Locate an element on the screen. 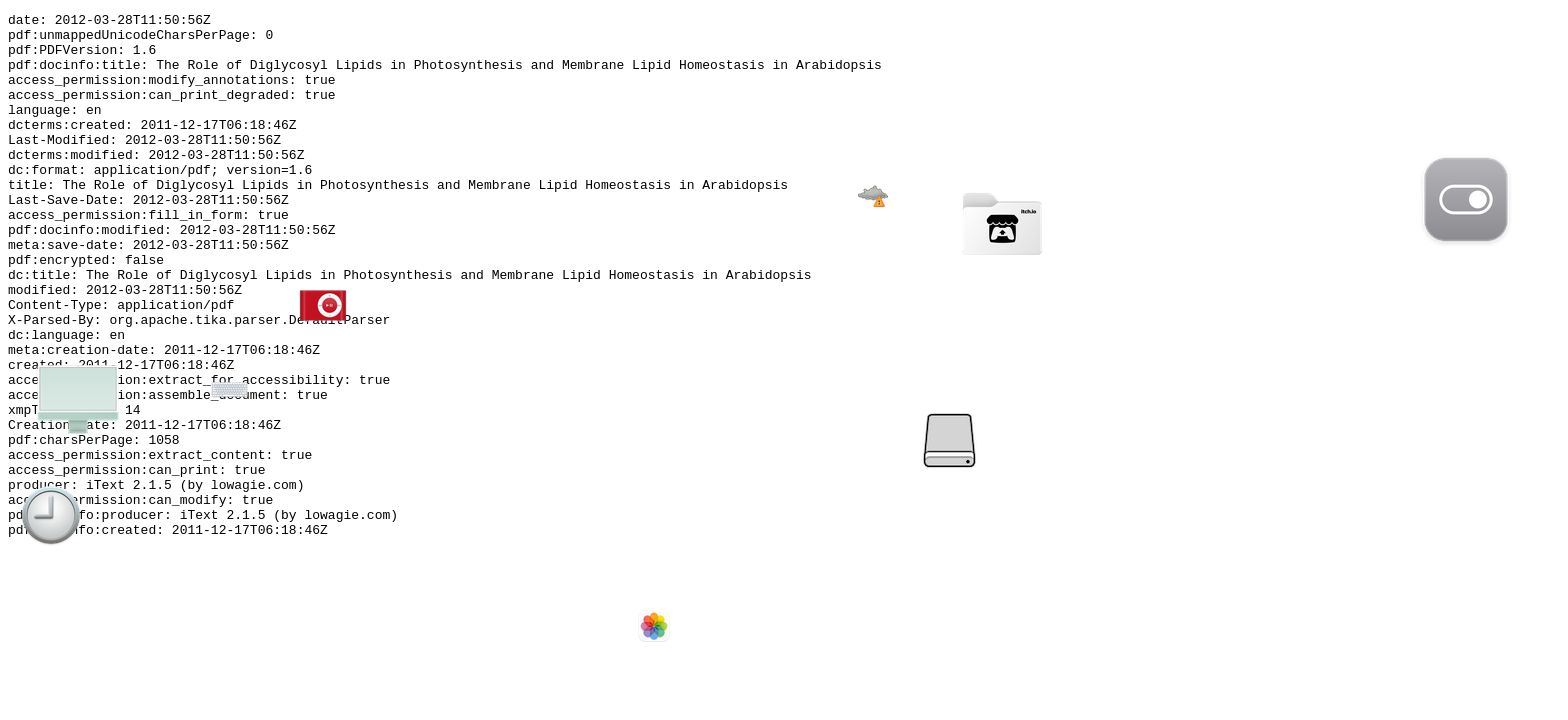 Image resolution: width=1568 pixels, height=720 pixels. access zoom accessibility settings is located at coordinates (1466, 201).